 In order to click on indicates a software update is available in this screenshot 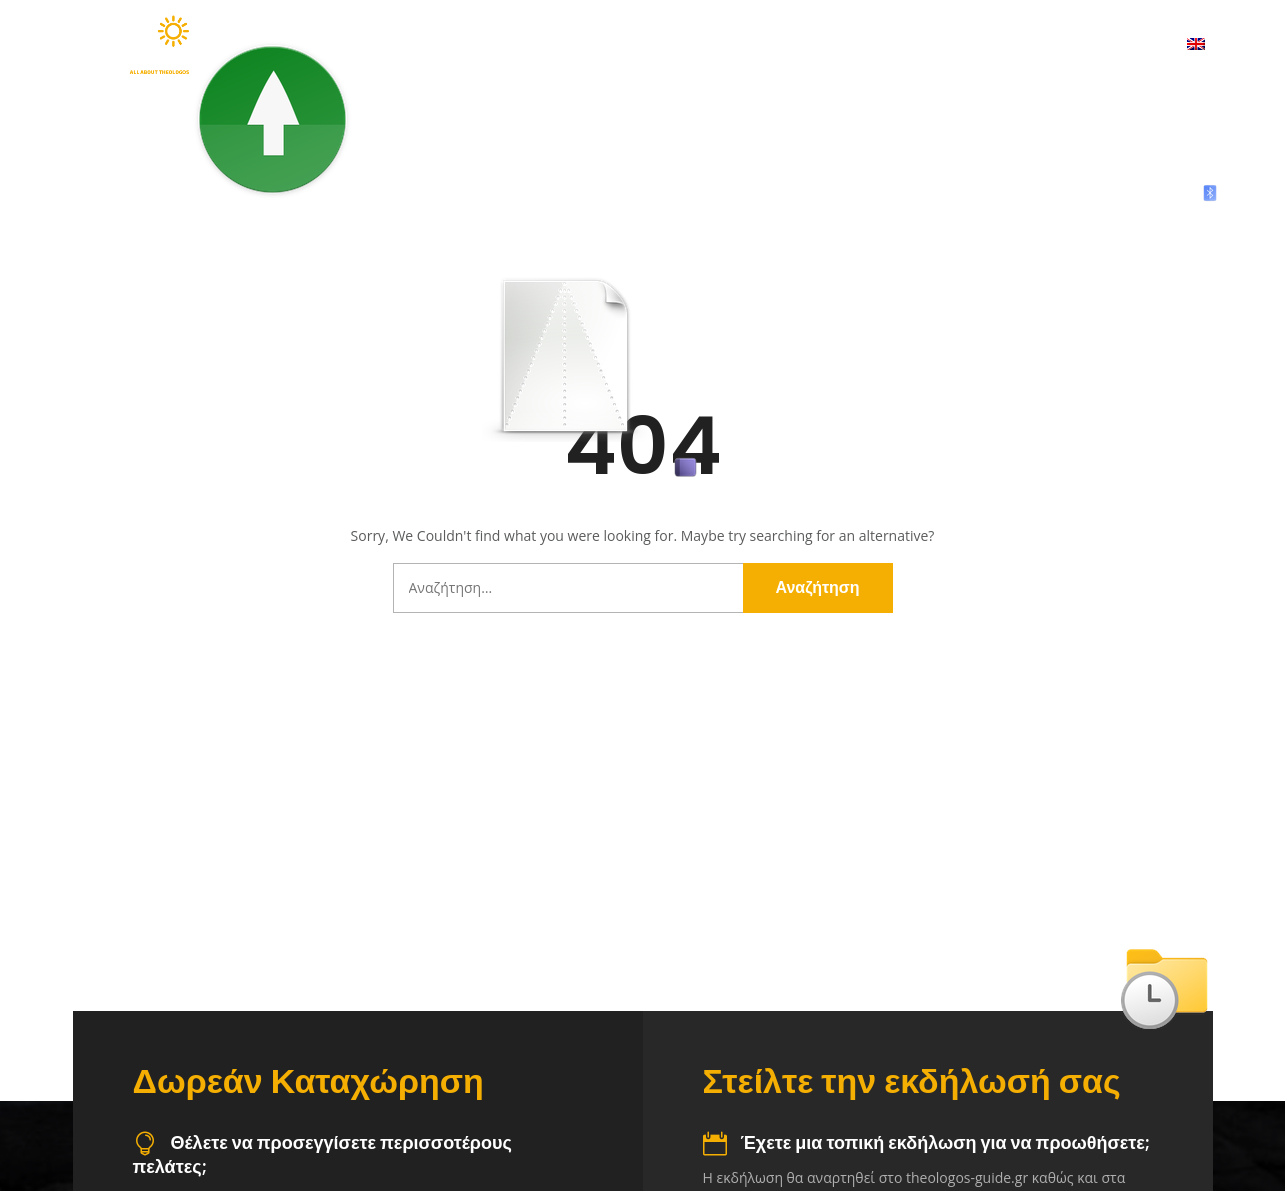, I will do `click(272, 119)`.